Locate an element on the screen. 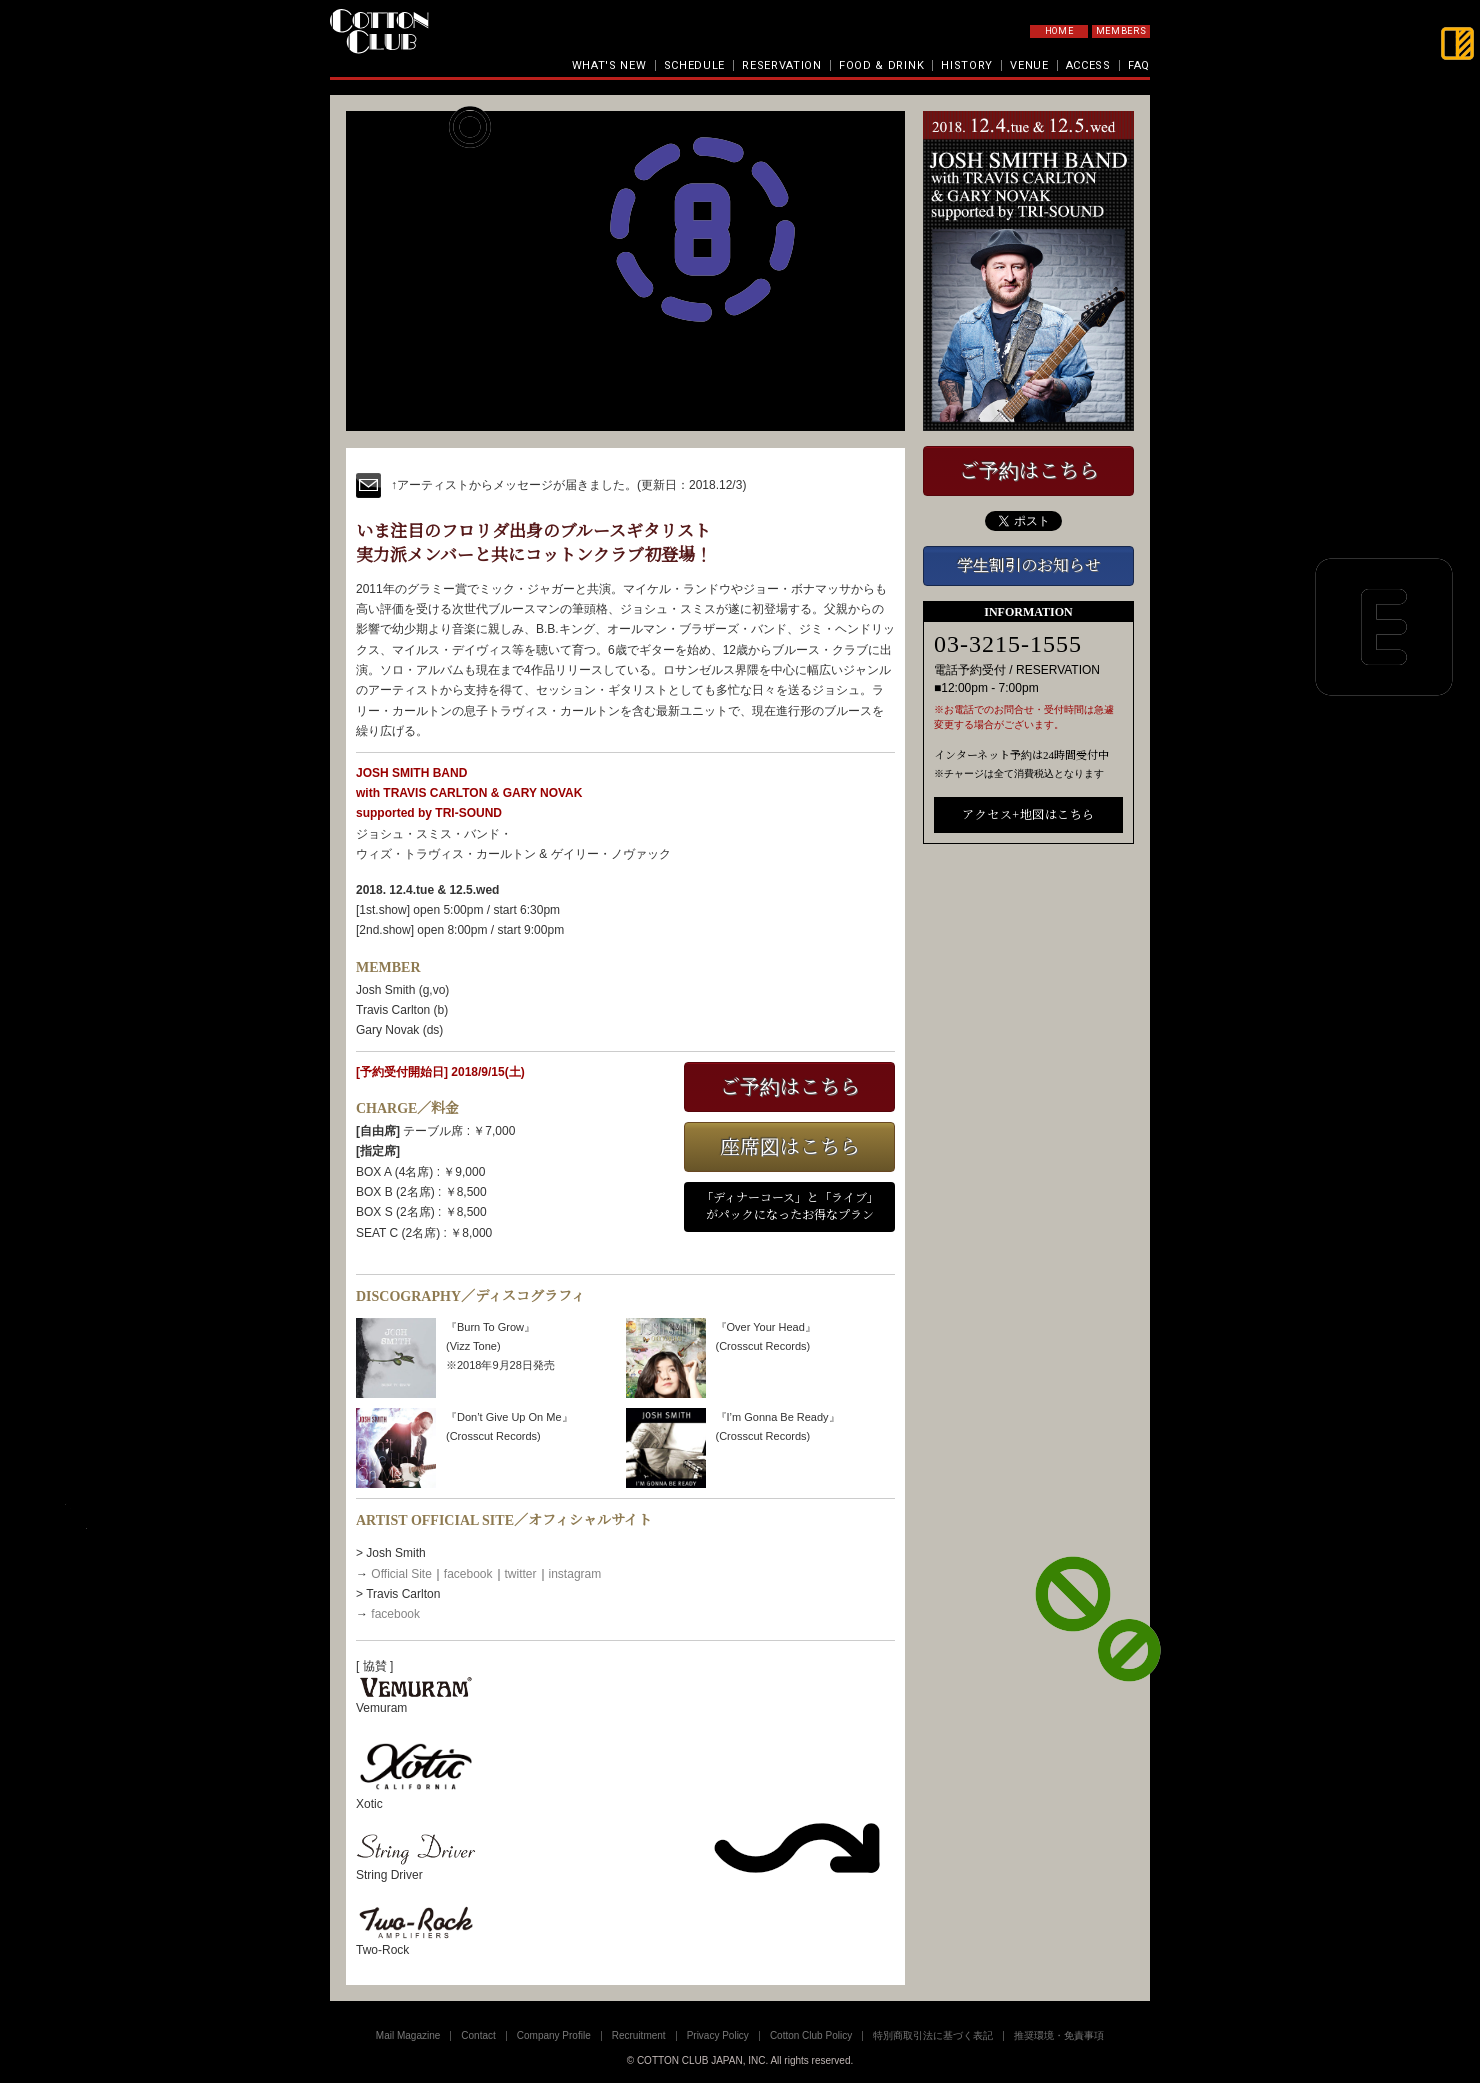 The width and height of the screenshot is (1480, 2083). selected radio button option is located at coordinates (470, 127).